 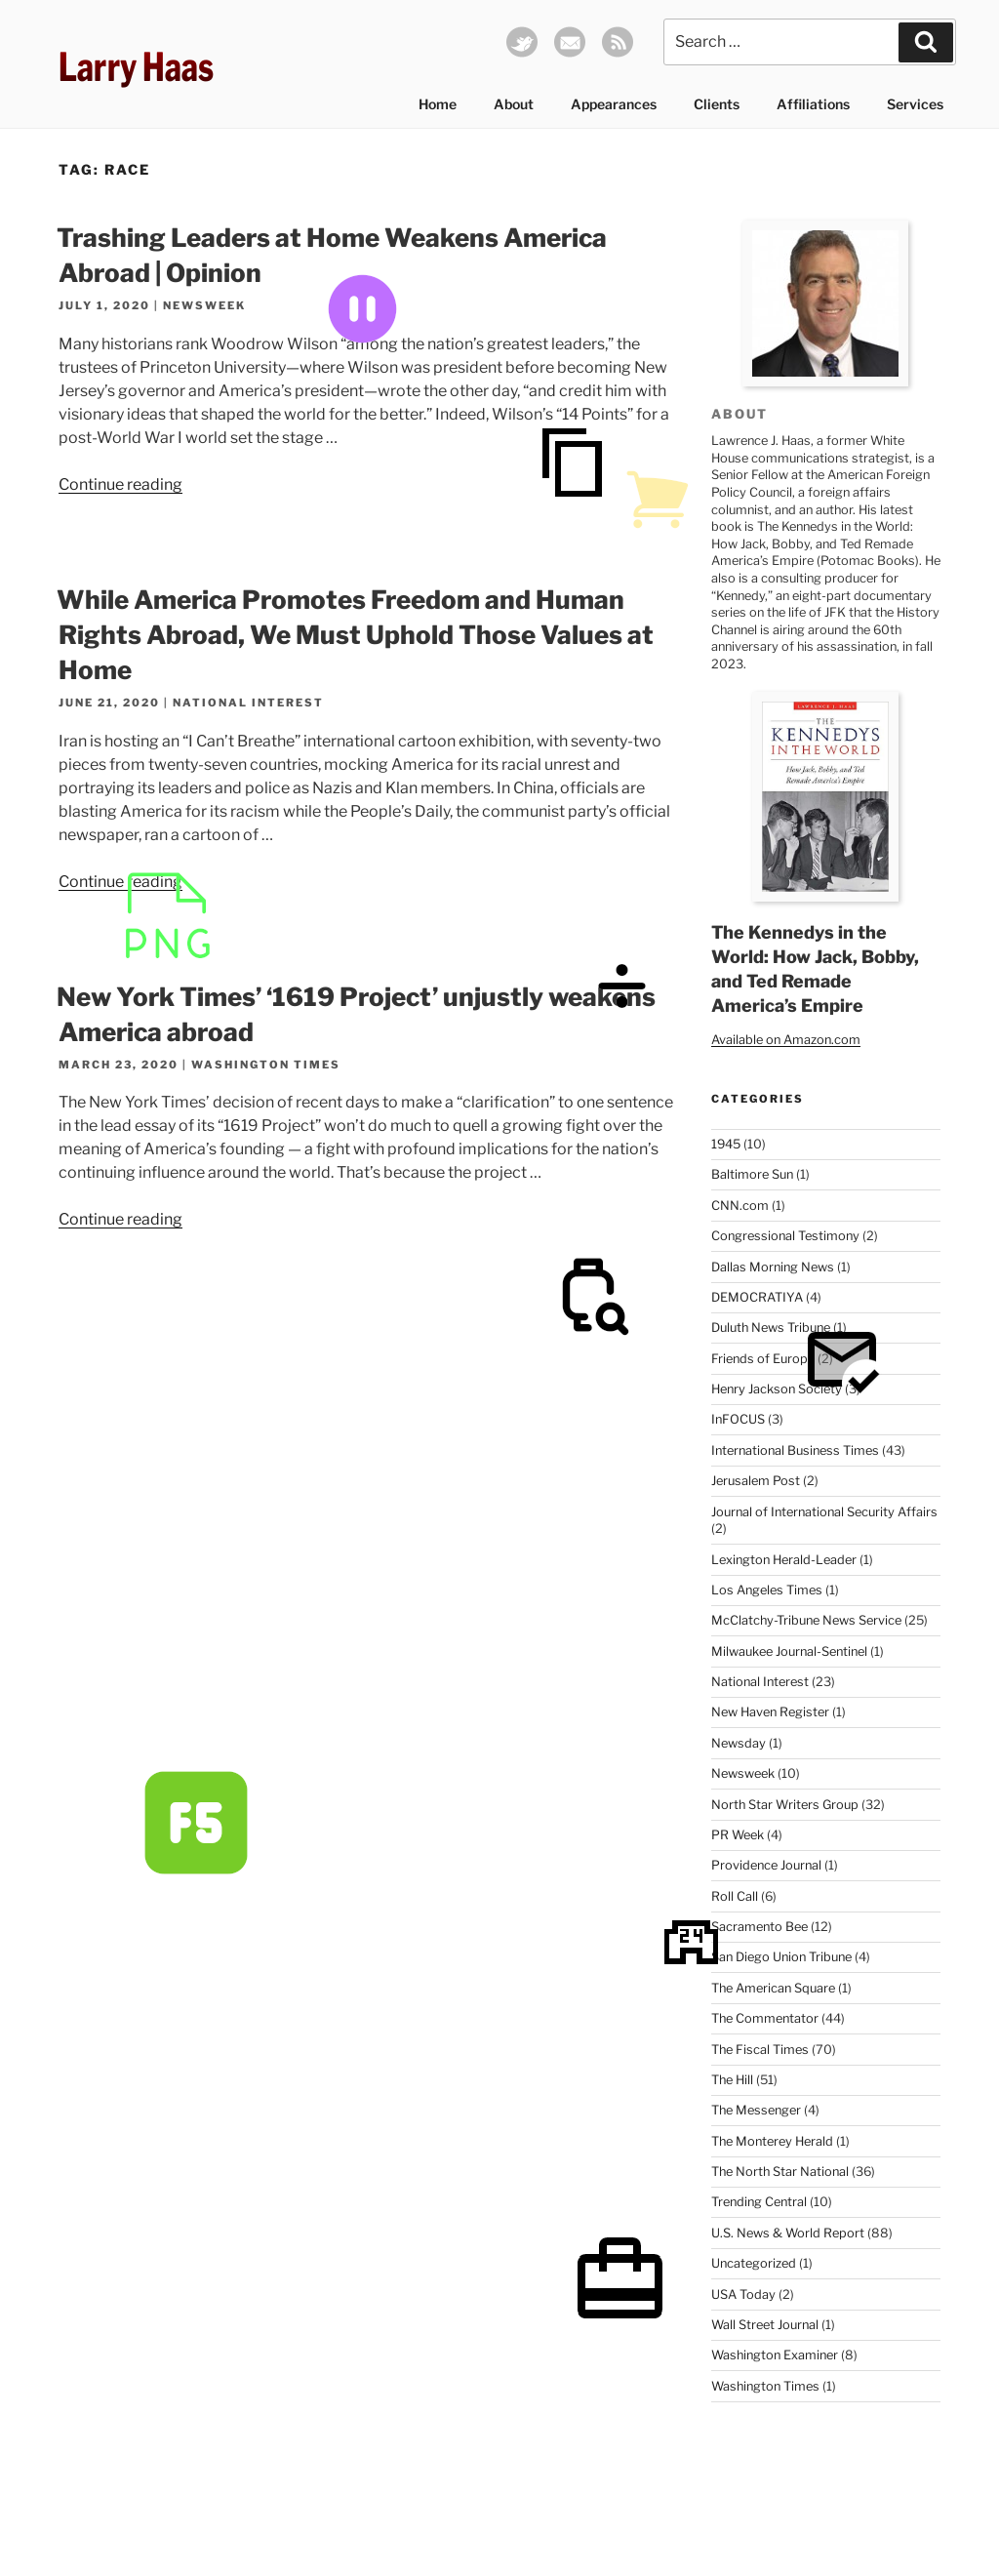 I want to click on view your shopping cart, so click(x=658, y=500).